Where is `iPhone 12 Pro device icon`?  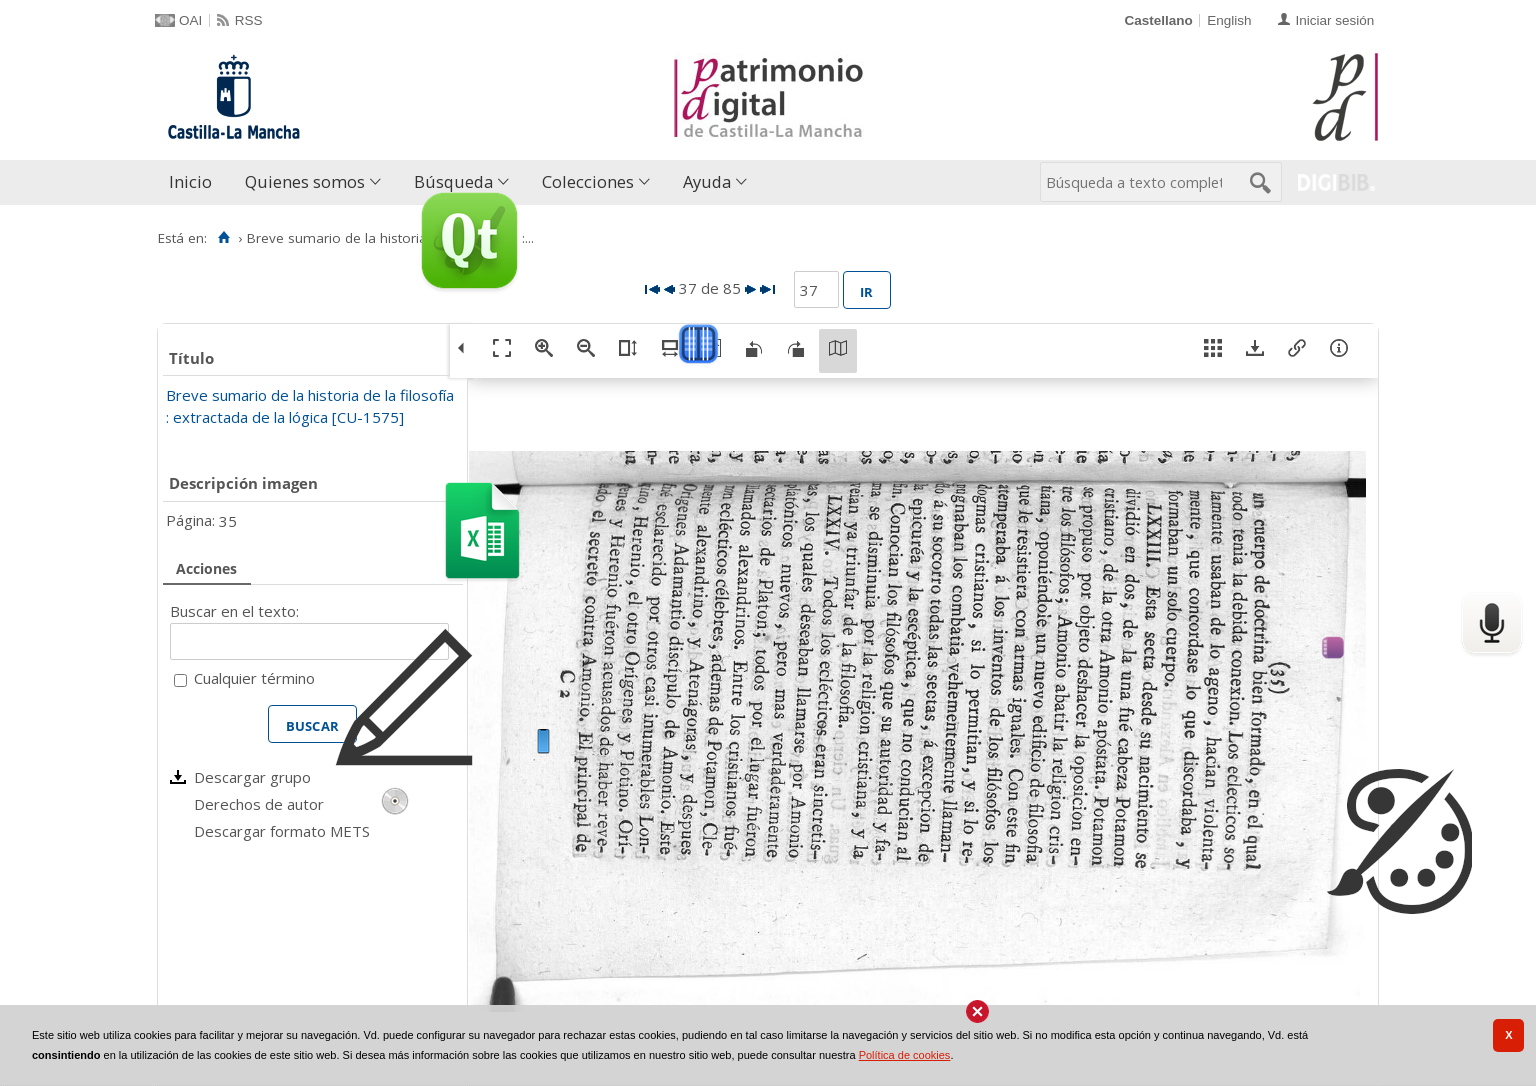
iPhone 12 Pro device icon is located at coordinates (543, 741).